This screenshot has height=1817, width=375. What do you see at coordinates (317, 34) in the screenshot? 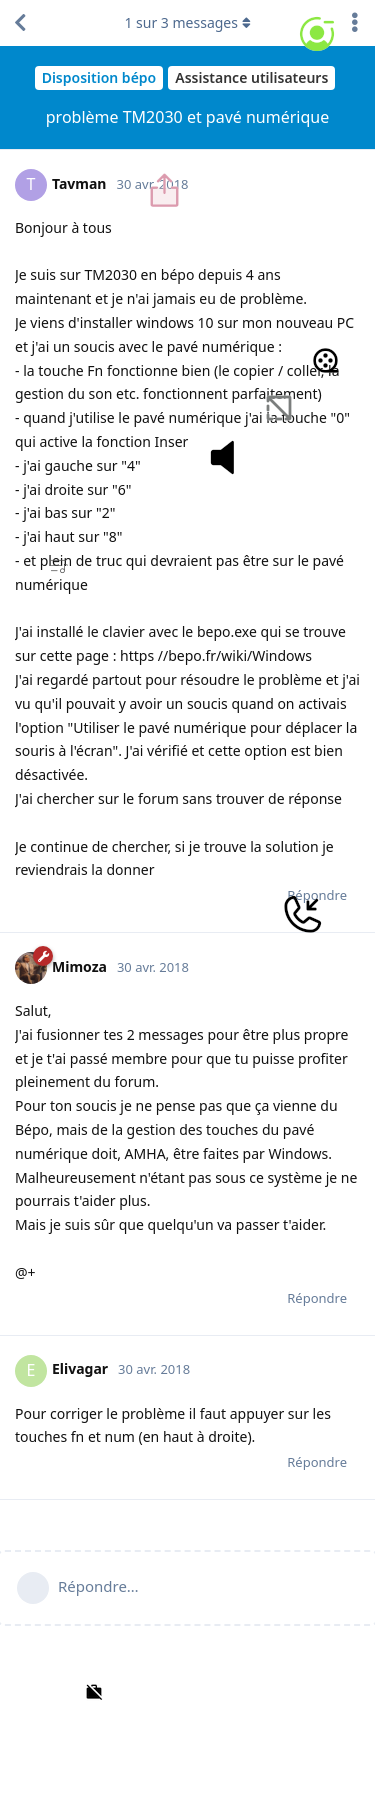
I see `remove a user from your contacts` at bounding box center [317, 34].